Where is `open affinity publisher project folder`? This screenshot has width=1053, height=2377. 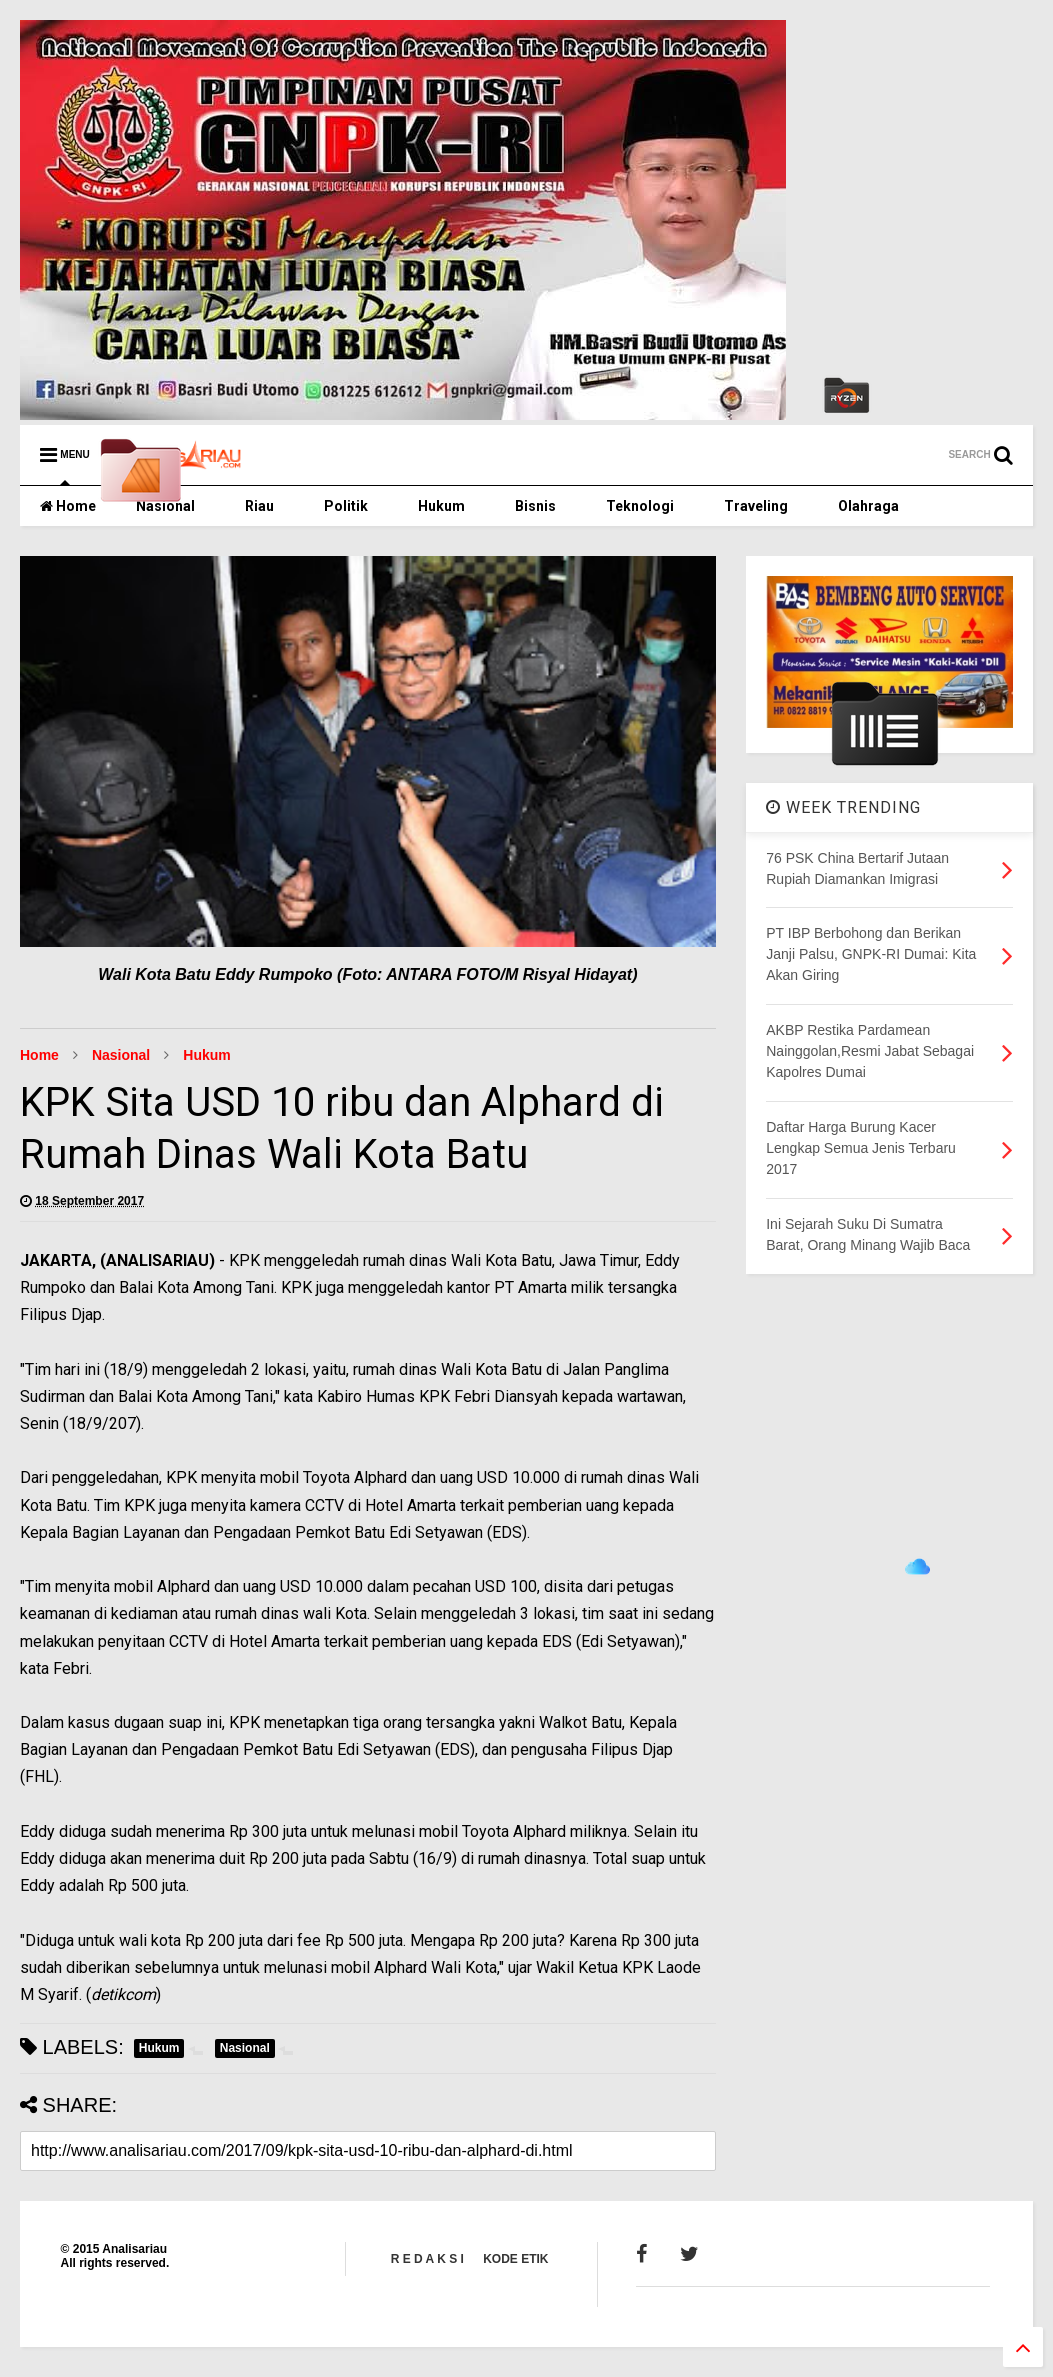 open affinity publisher project folder is located at coordinates (140, 472).